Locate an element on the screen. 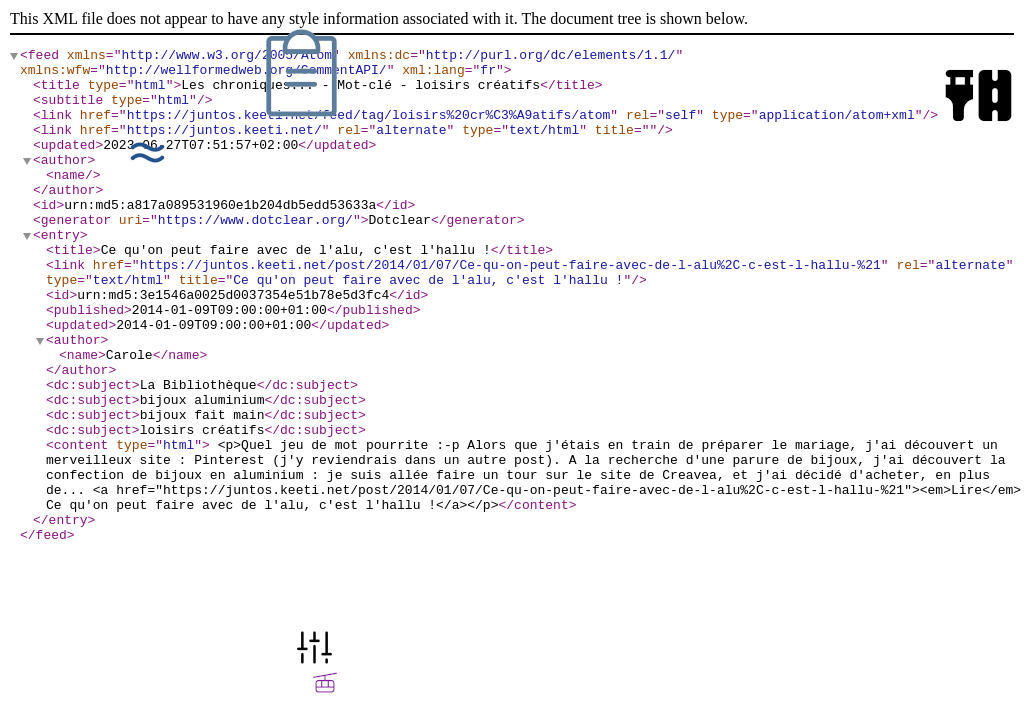 This screenshot has width=1024, height=720. view bridge or overpass routes is located at coordinates (978, 95).